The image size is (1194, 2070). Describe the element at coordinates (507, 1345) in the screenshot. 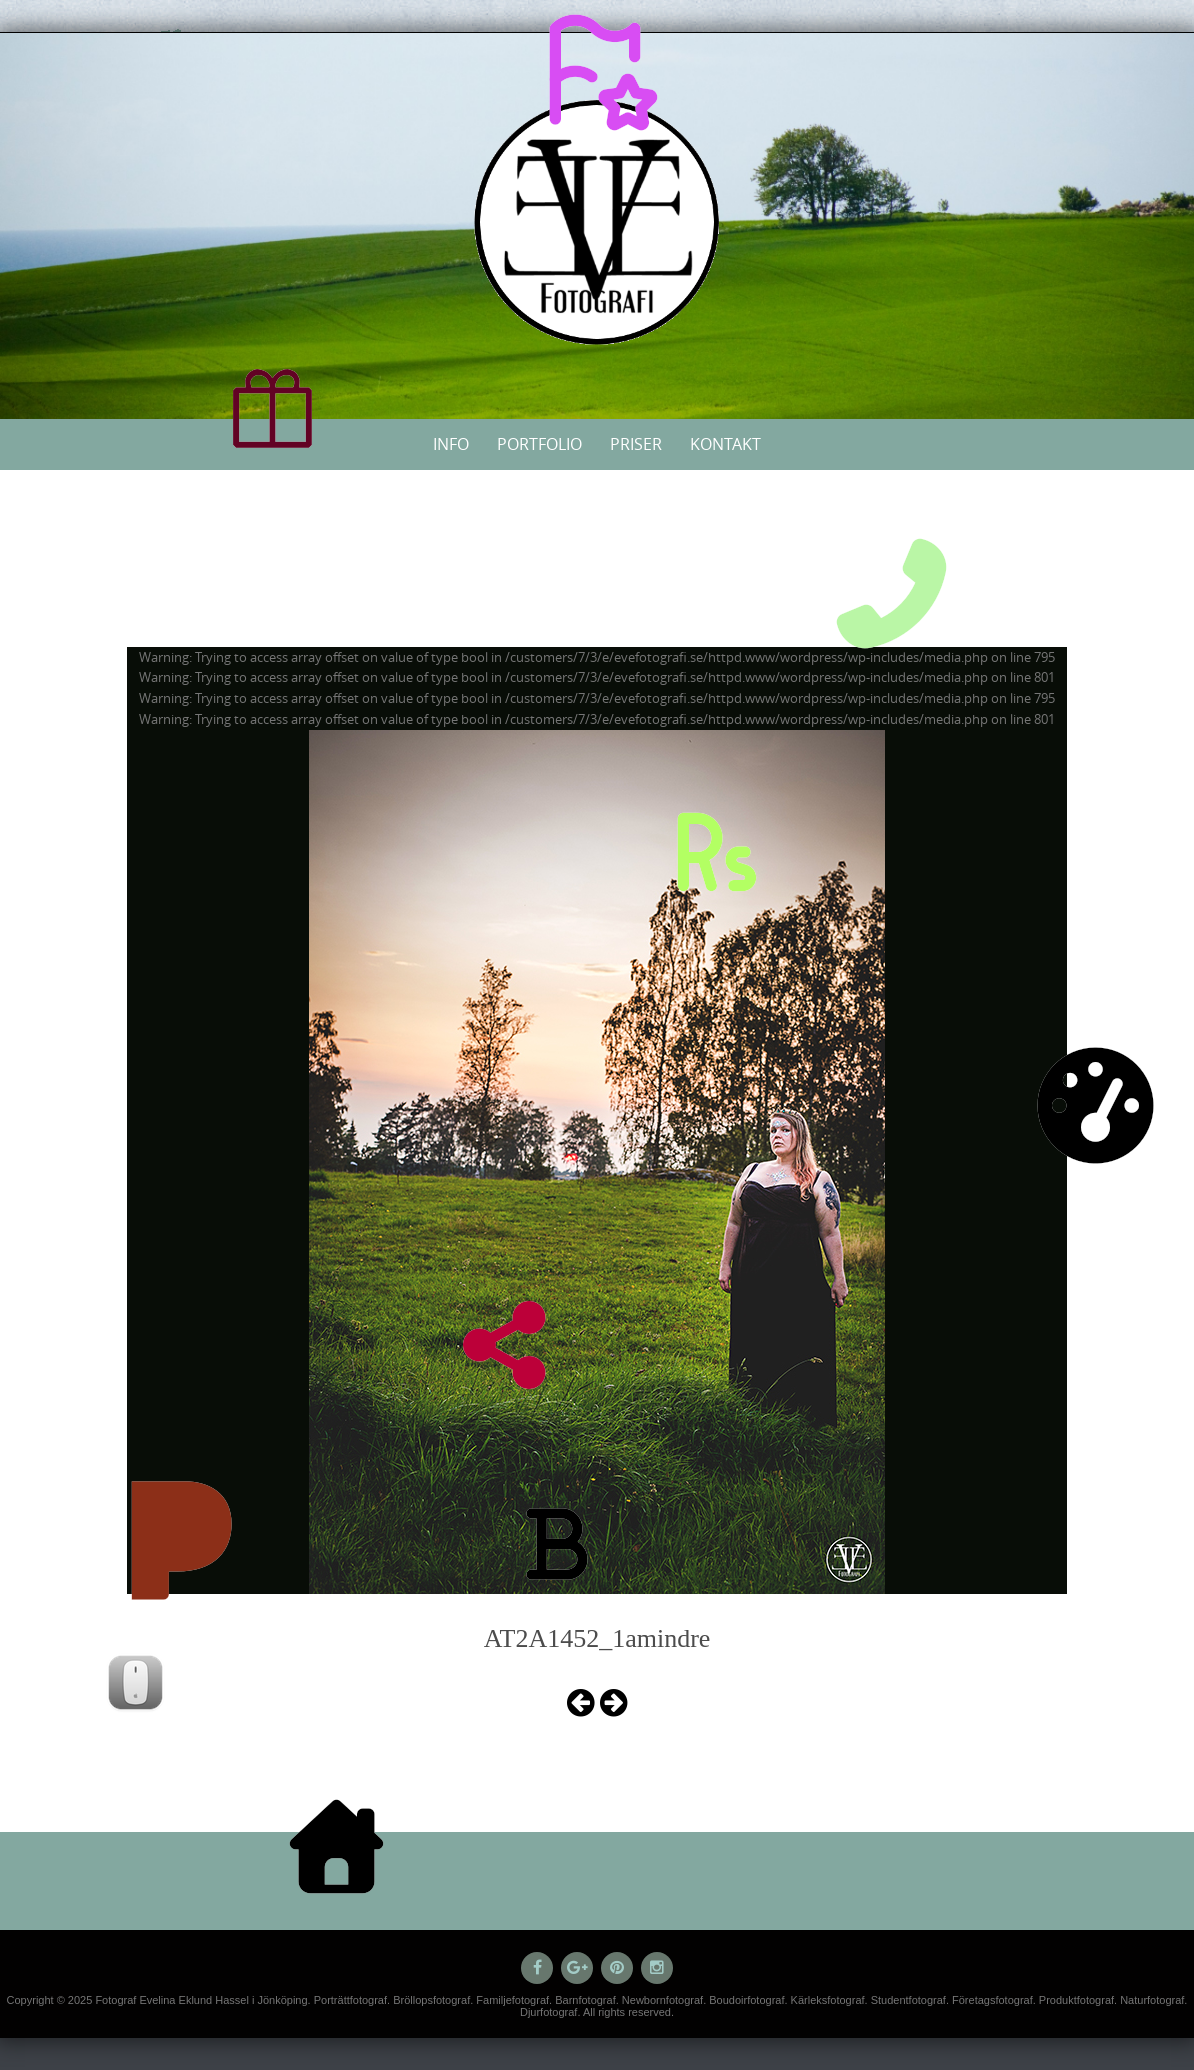

I see `share content with others` at that location.